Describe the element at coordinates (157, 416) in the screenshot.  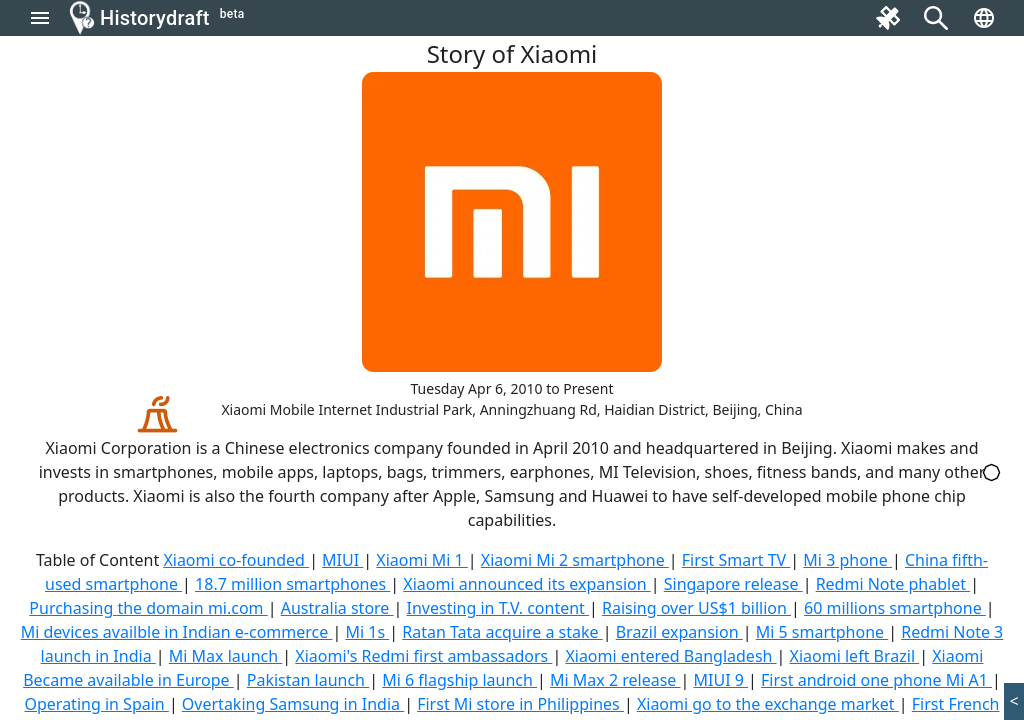
I see `view nuclear power plant information` at that location.